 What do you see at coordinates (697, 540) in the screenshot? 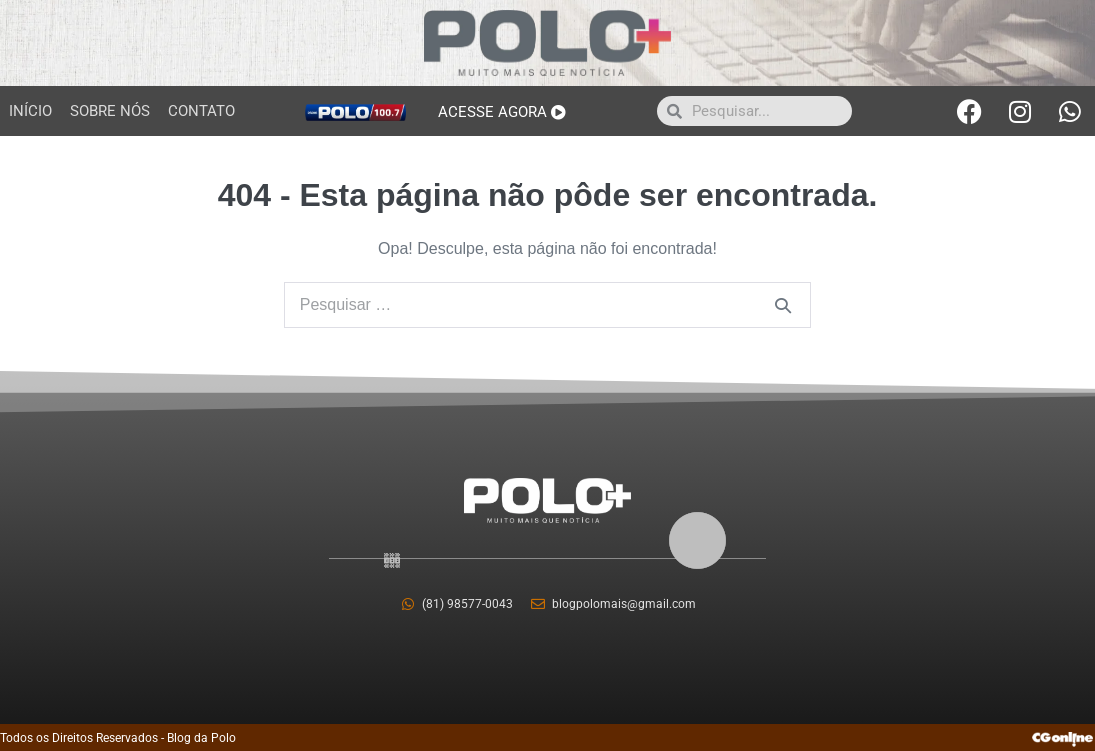
I see `start recording audio or video` at bounding box center [697, 540].